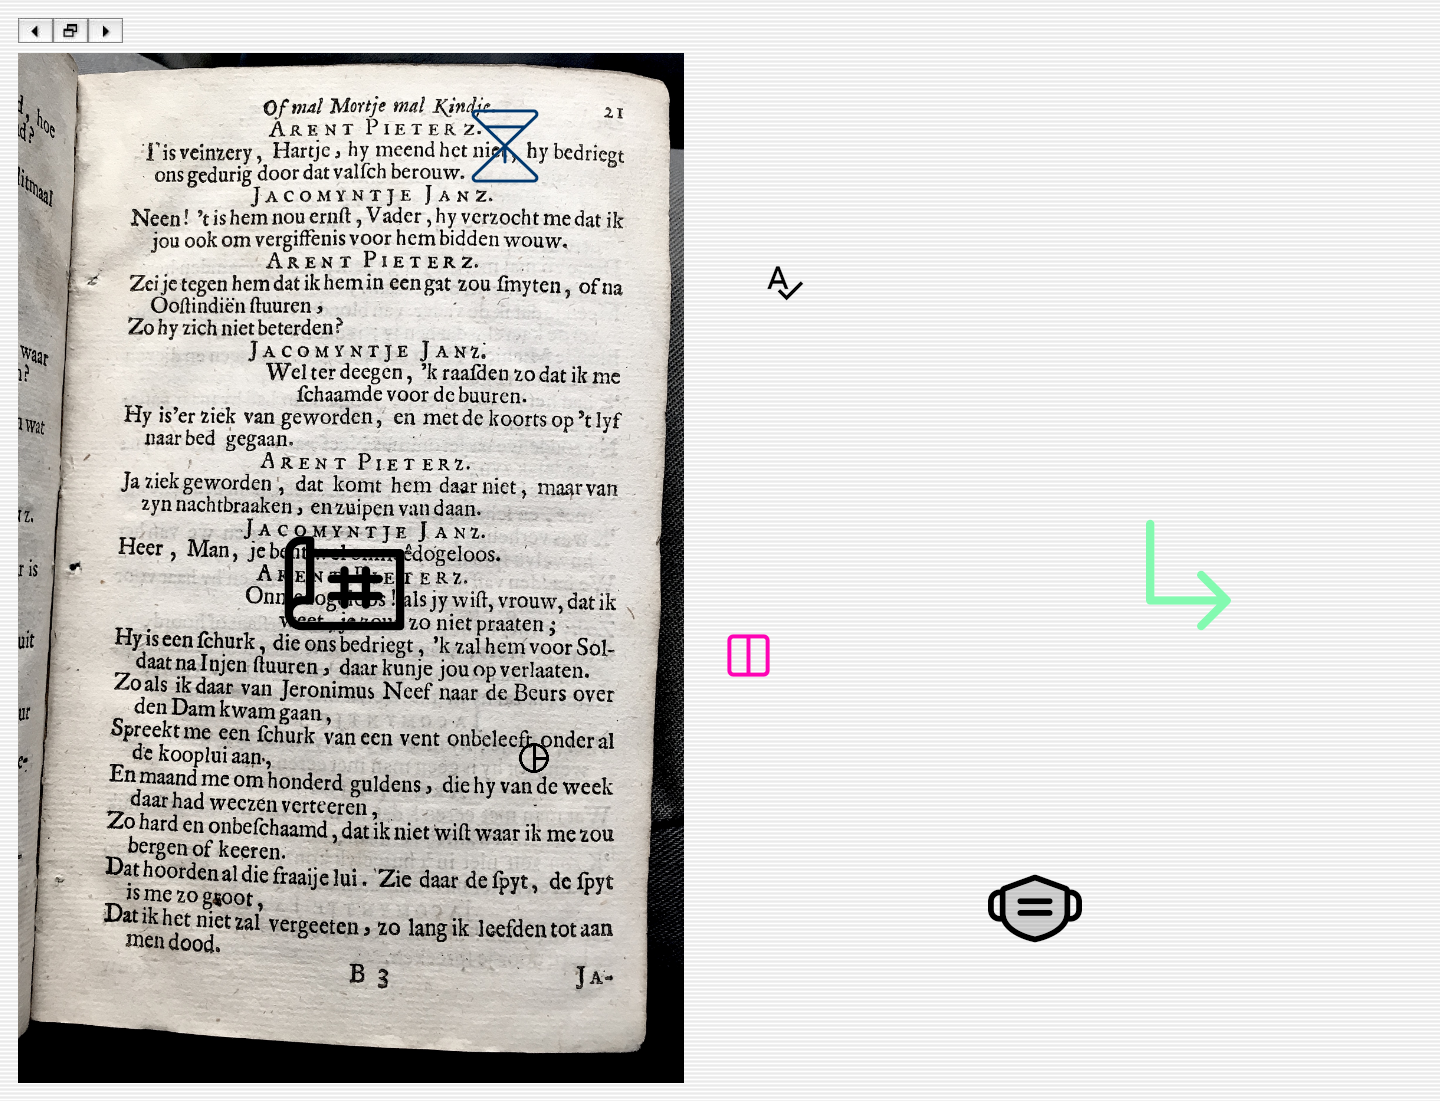  I want to click on check spelling and grammar, so click(784, 282).